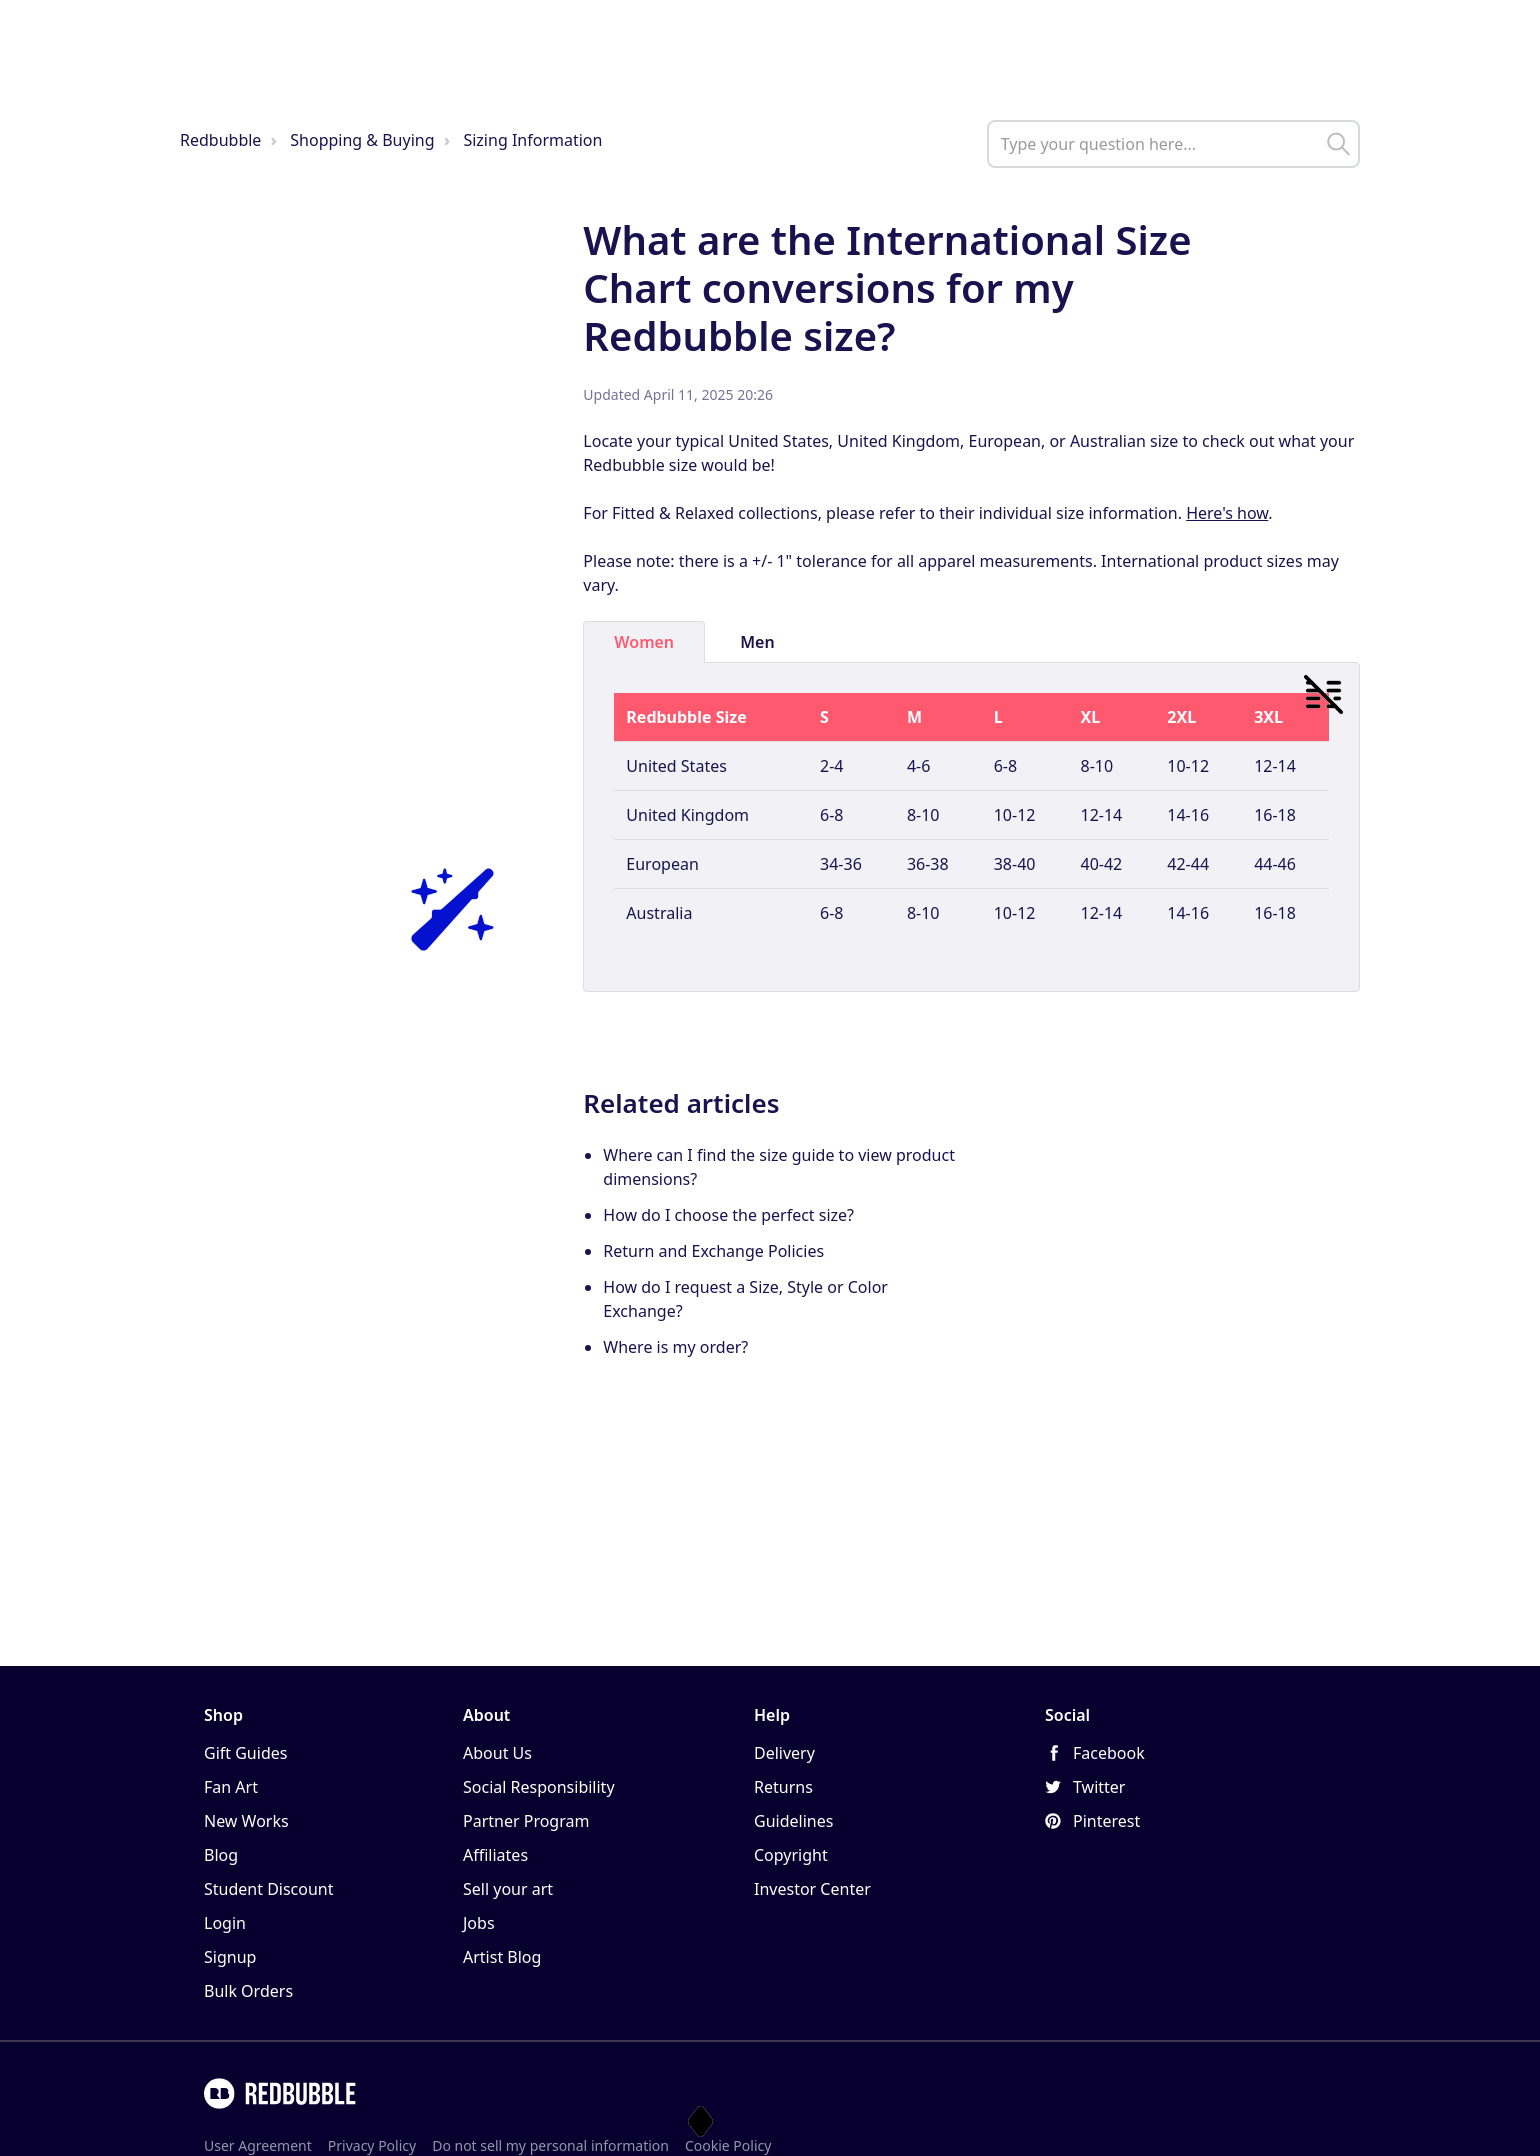 This screenshot has width=1540, height=2156. What do you see at coordinates (452, 909) in the screenshot?
I see `apply magic or automatic enhancements` at bounding box center [452, 909].